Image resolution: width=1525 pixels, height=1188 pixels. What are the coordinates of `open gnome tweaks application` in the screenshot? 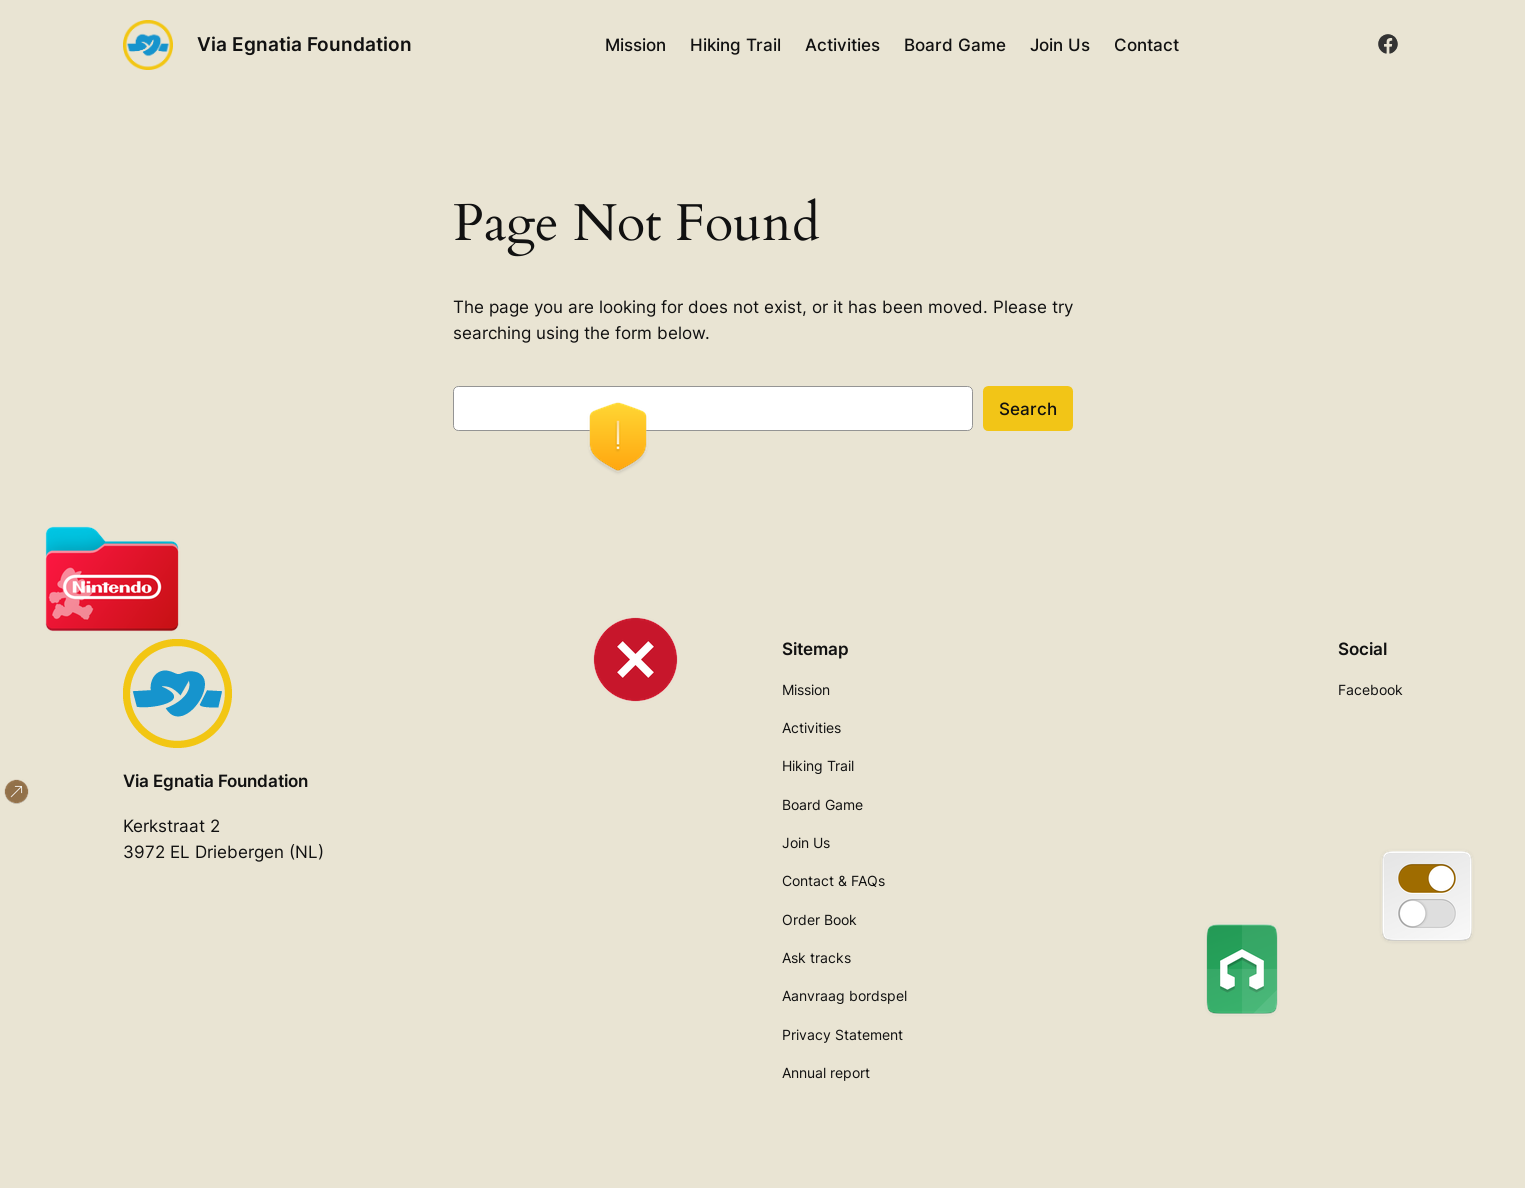 It's located at (1427, 896).